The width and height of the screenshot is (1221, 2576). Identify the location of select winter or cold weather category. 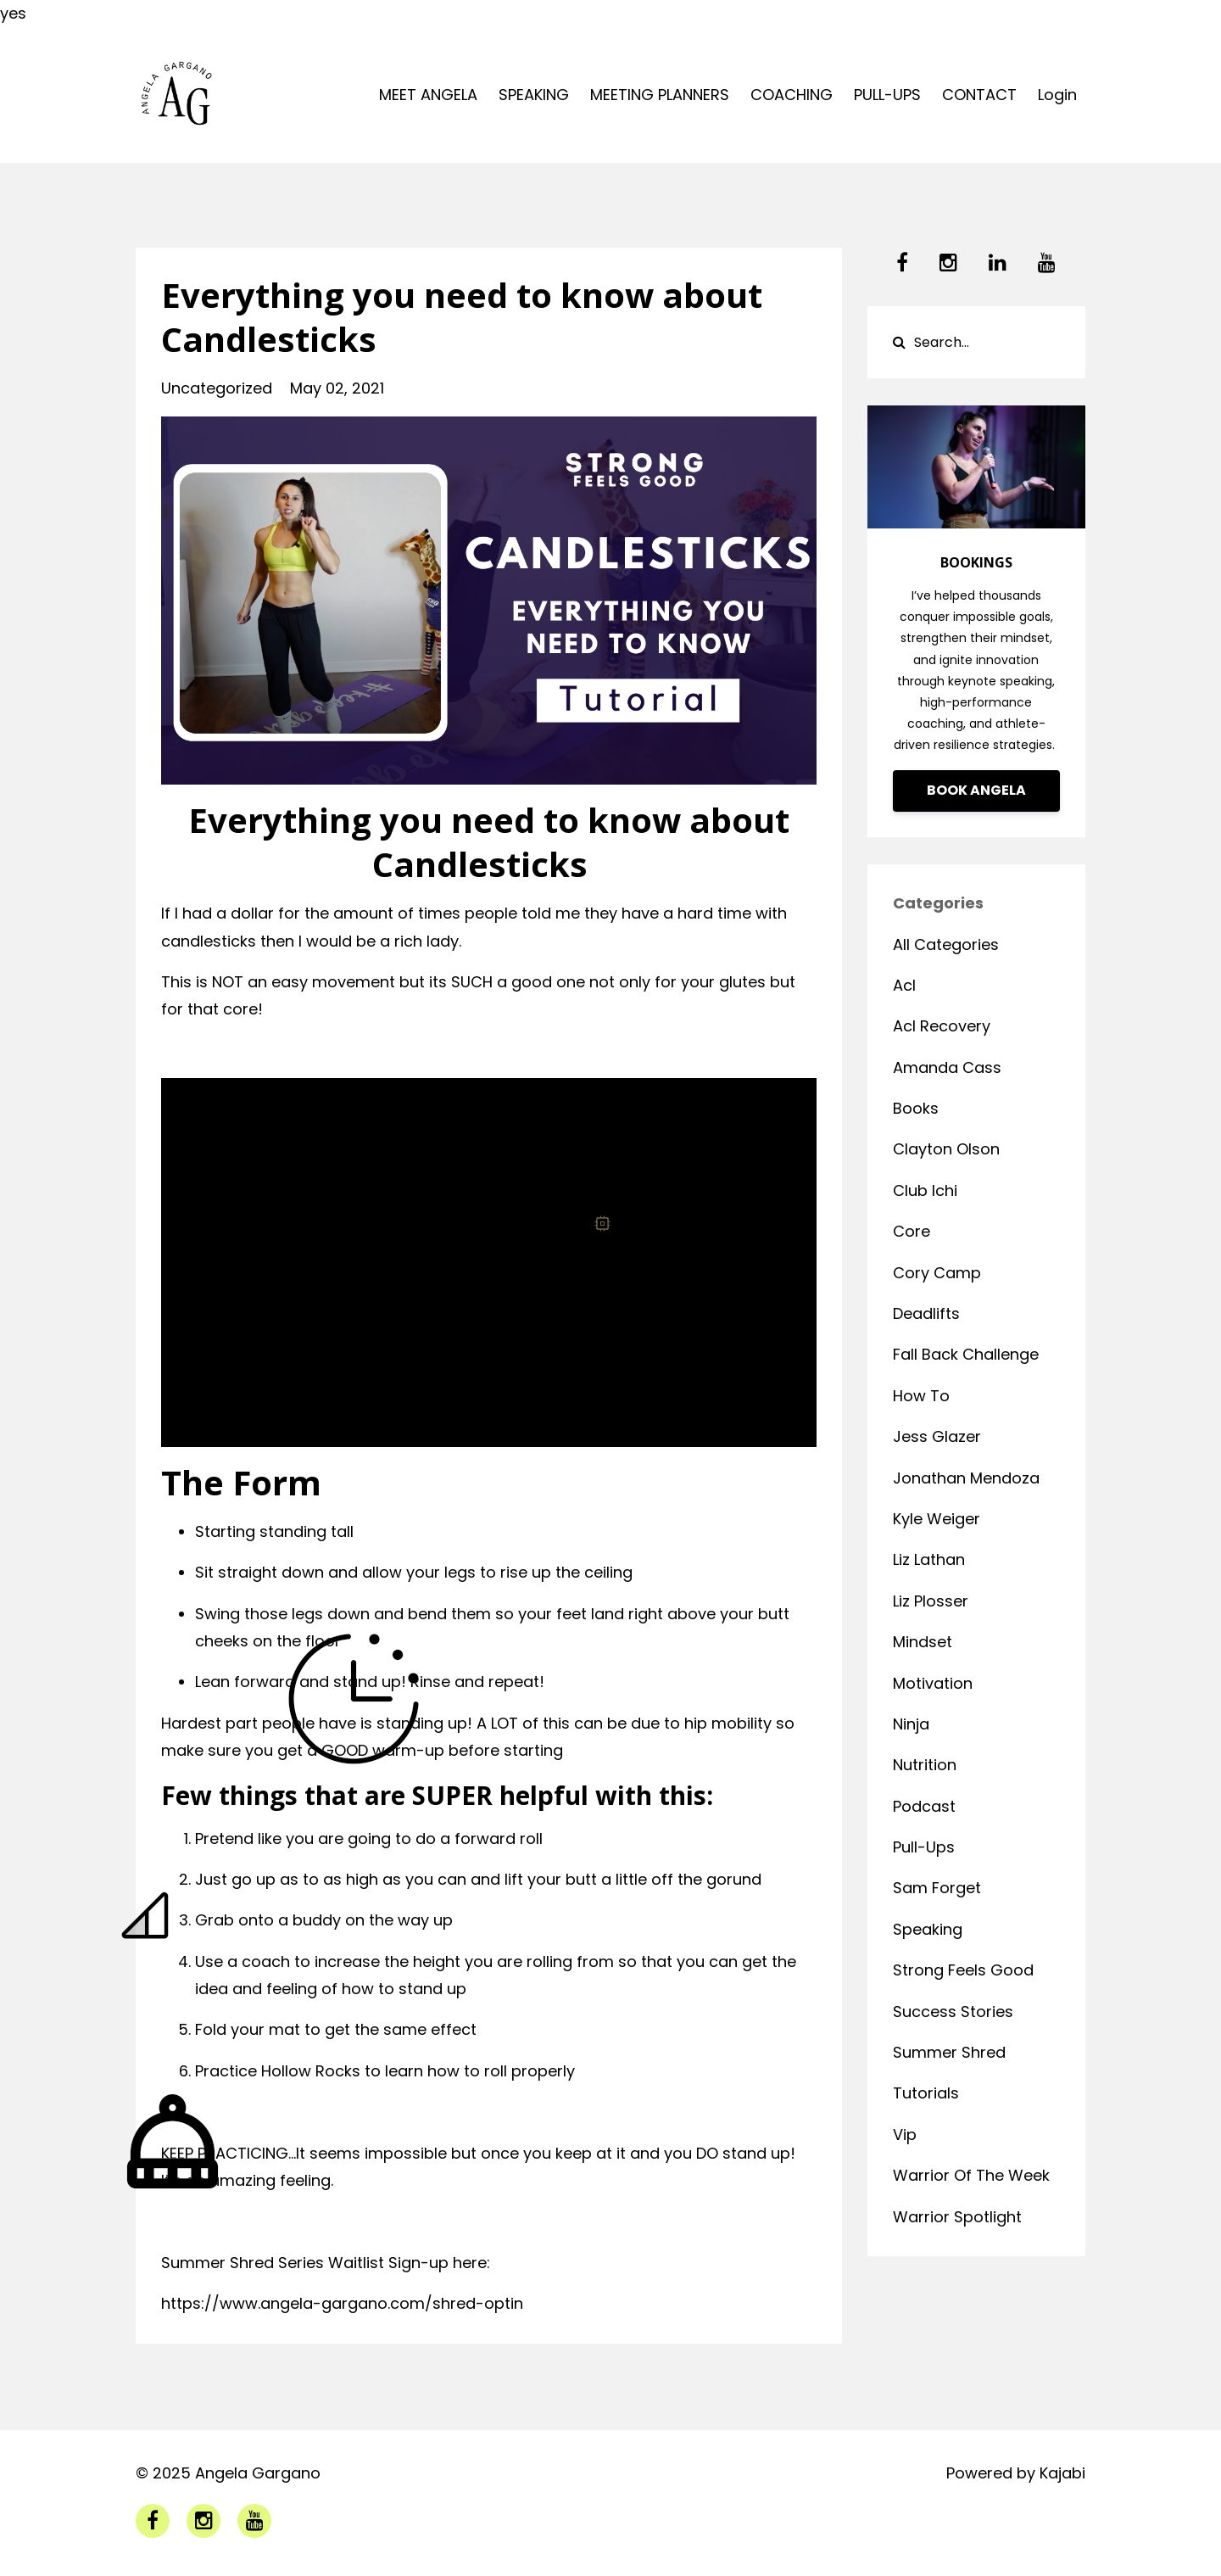
(172, 2146).